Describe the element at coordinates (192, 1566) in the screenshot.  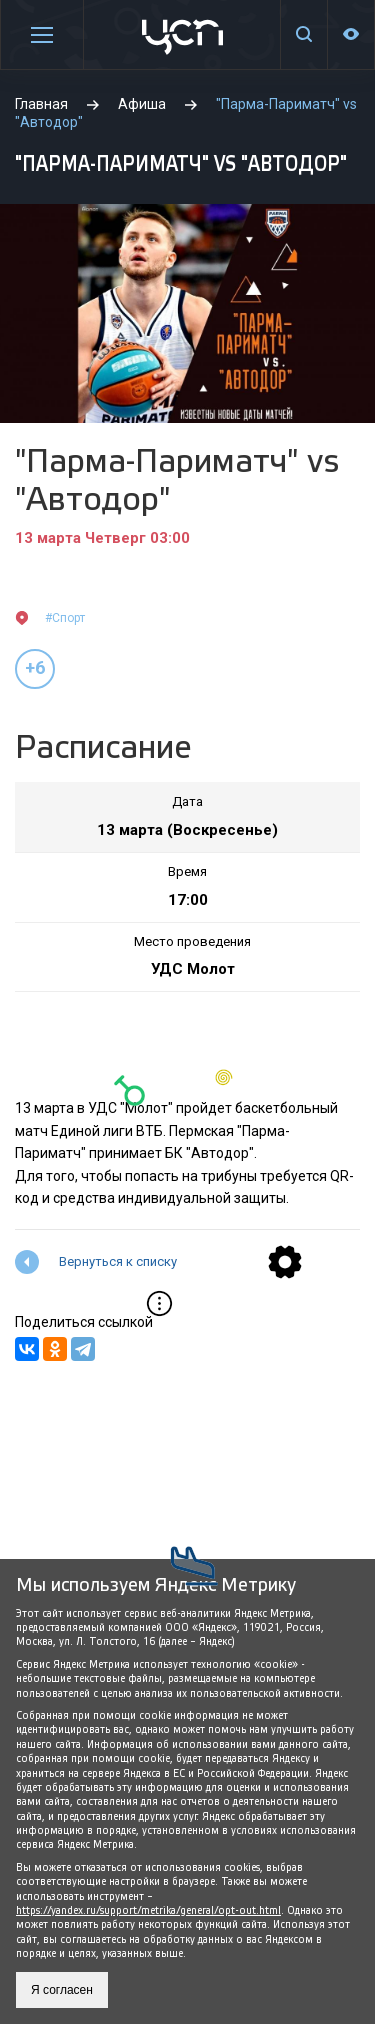
I see `indicates flight arrival status` at that location.